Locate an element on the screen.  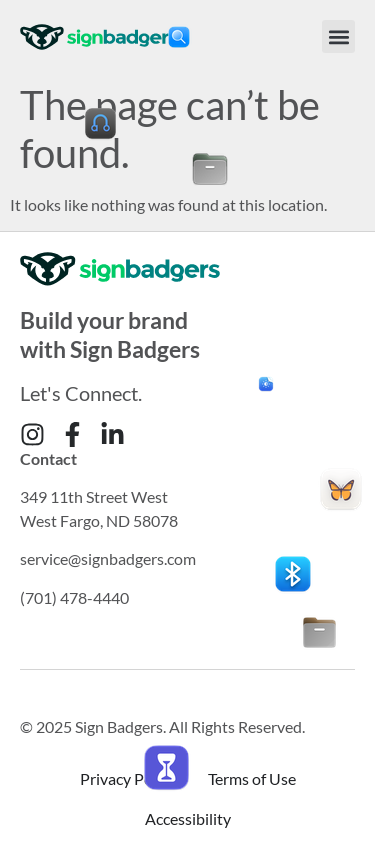
open bluetooth settings is located at coordinates (293, 574).